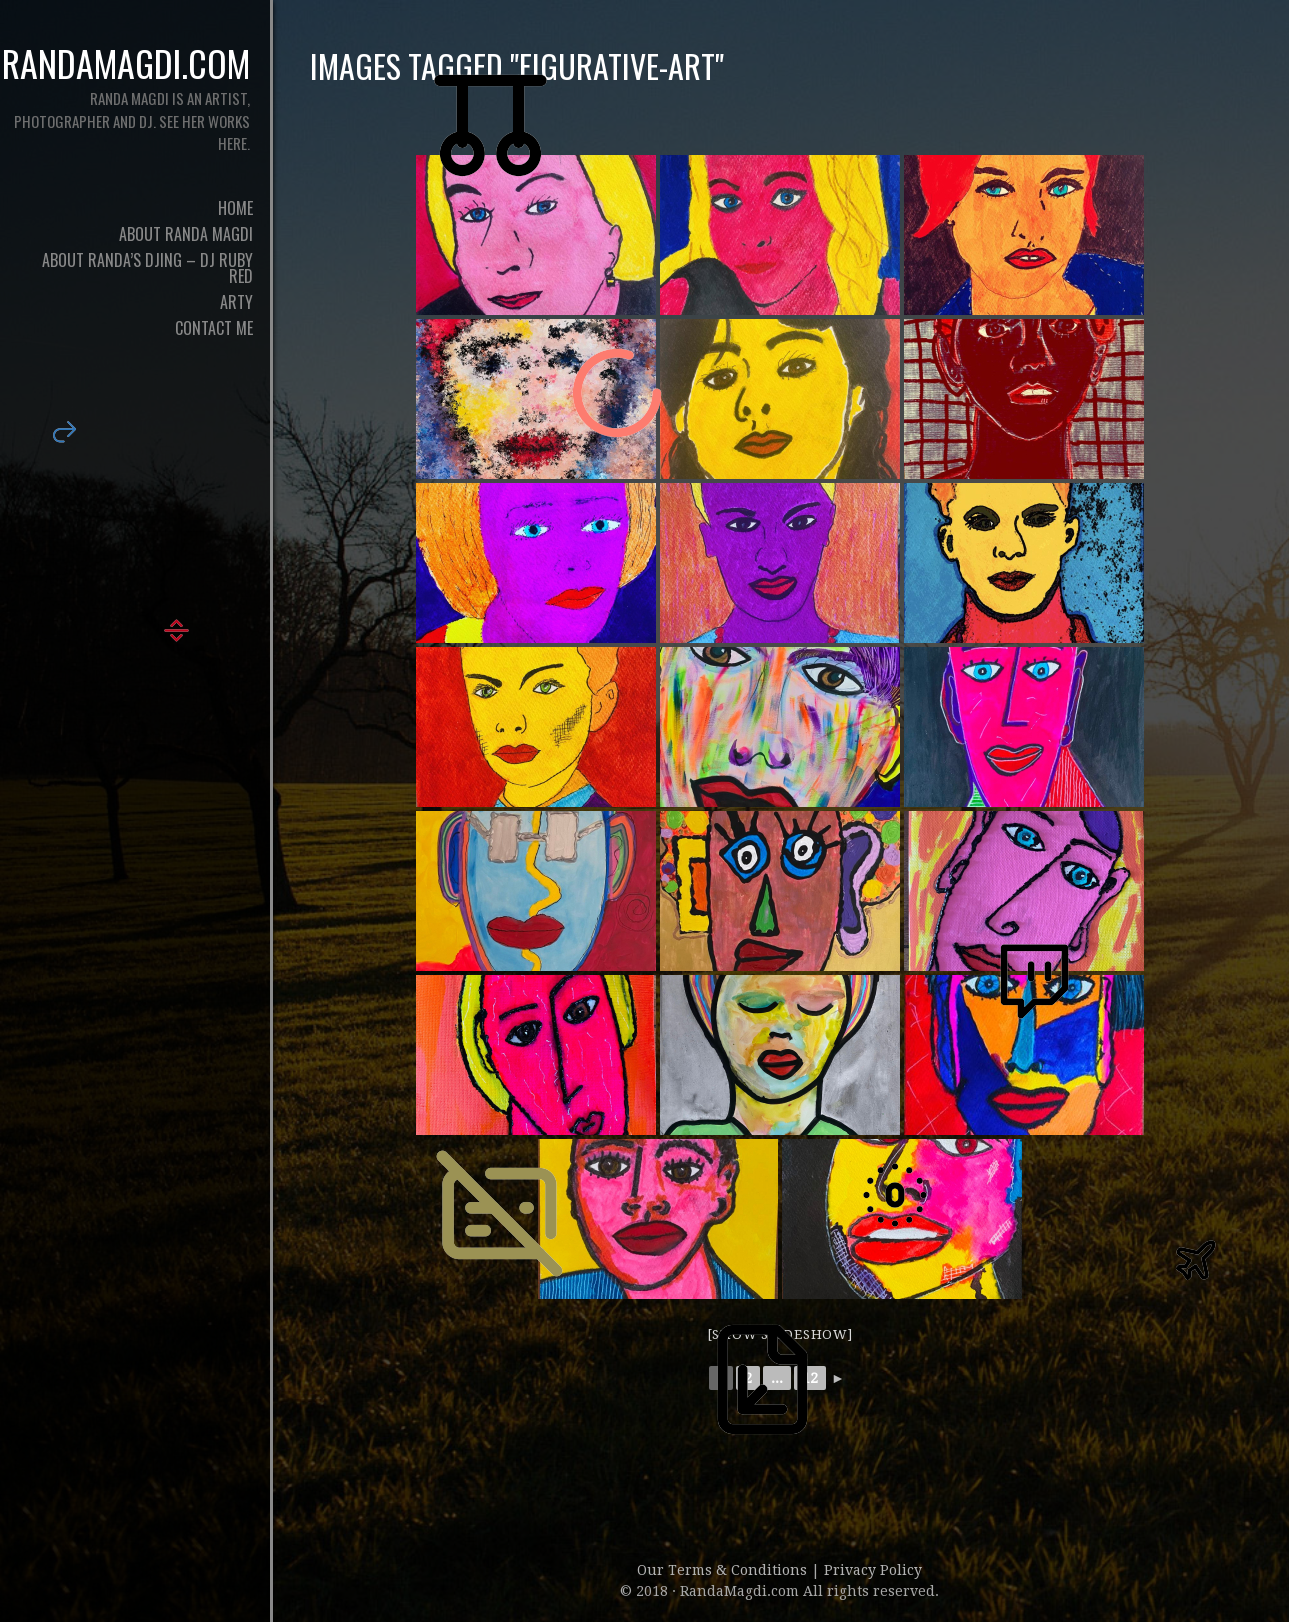  Describe the element at coordinates (895, 1195) in the screenshot. I see `indicates zero time elapsed or no duration` at that location.